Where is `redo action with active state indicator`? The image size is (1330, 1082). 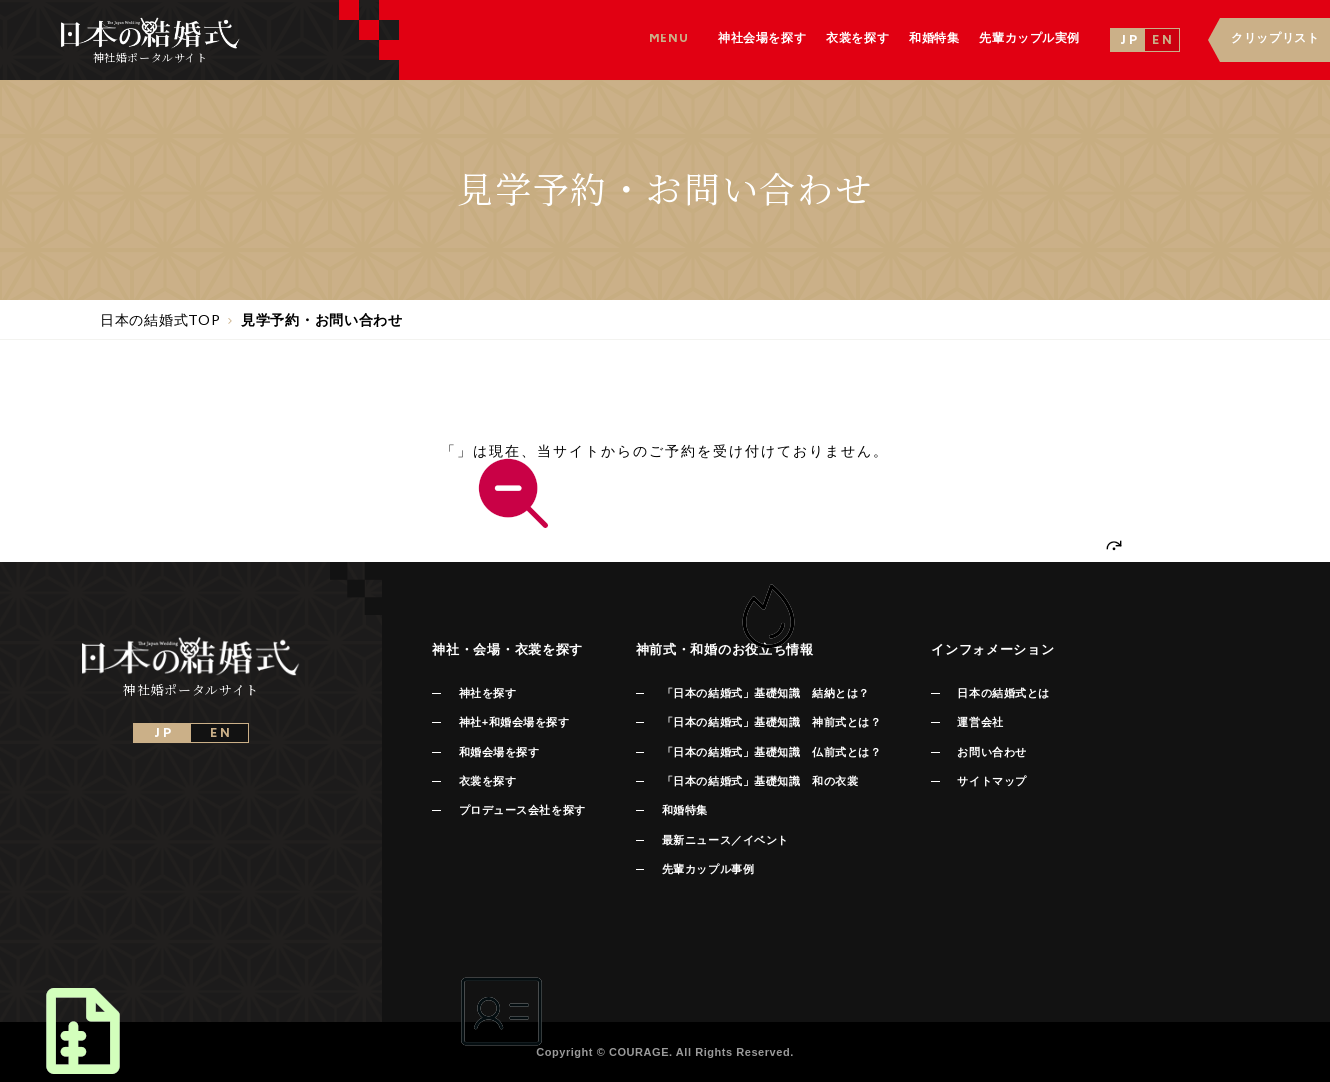 redo action with active state indicator is located at coordinates (1114, 545).